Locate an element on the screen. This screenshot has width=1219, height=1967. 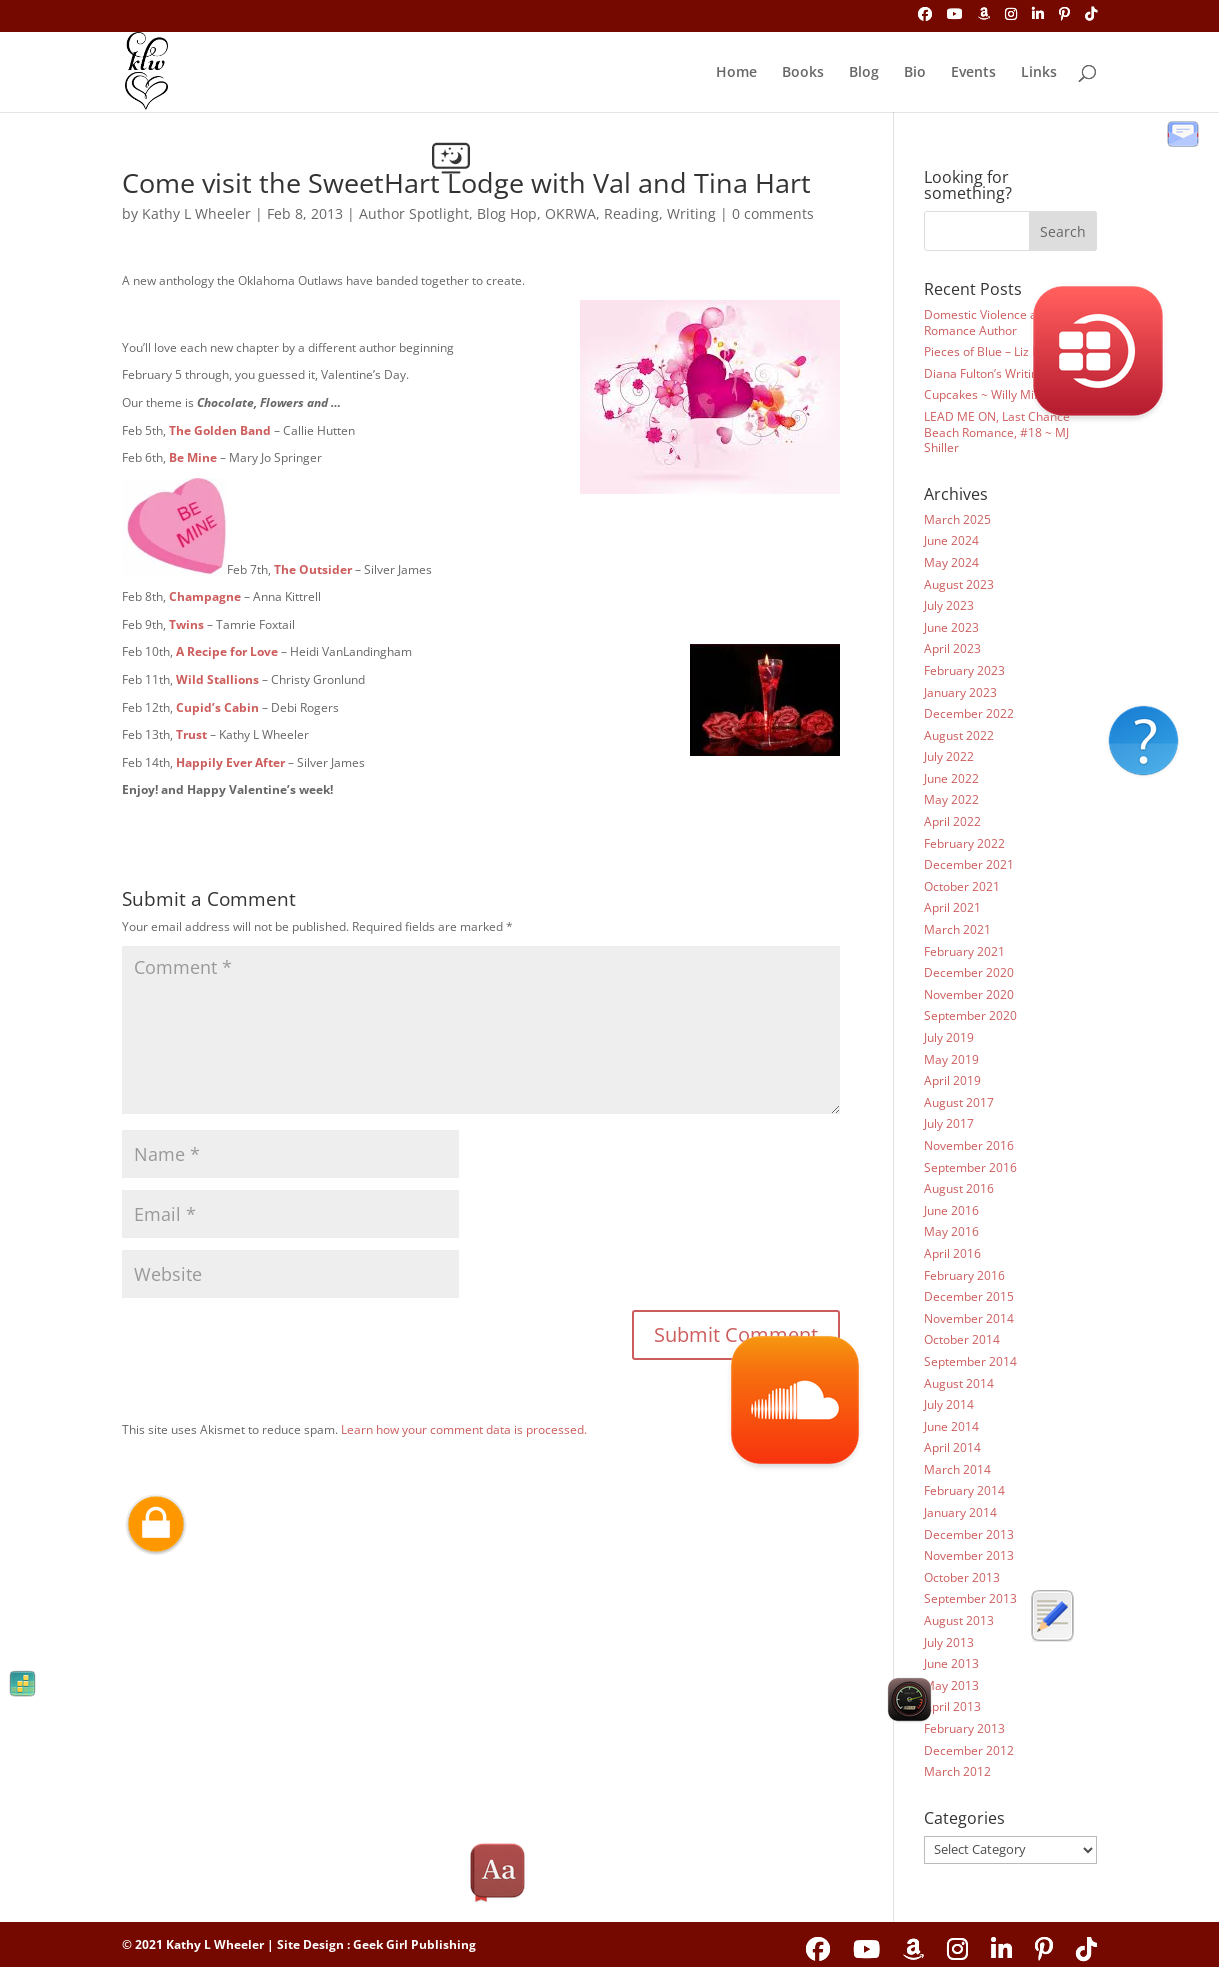
indicates a file or folder is read-only is located at coordinates (156, 1524).